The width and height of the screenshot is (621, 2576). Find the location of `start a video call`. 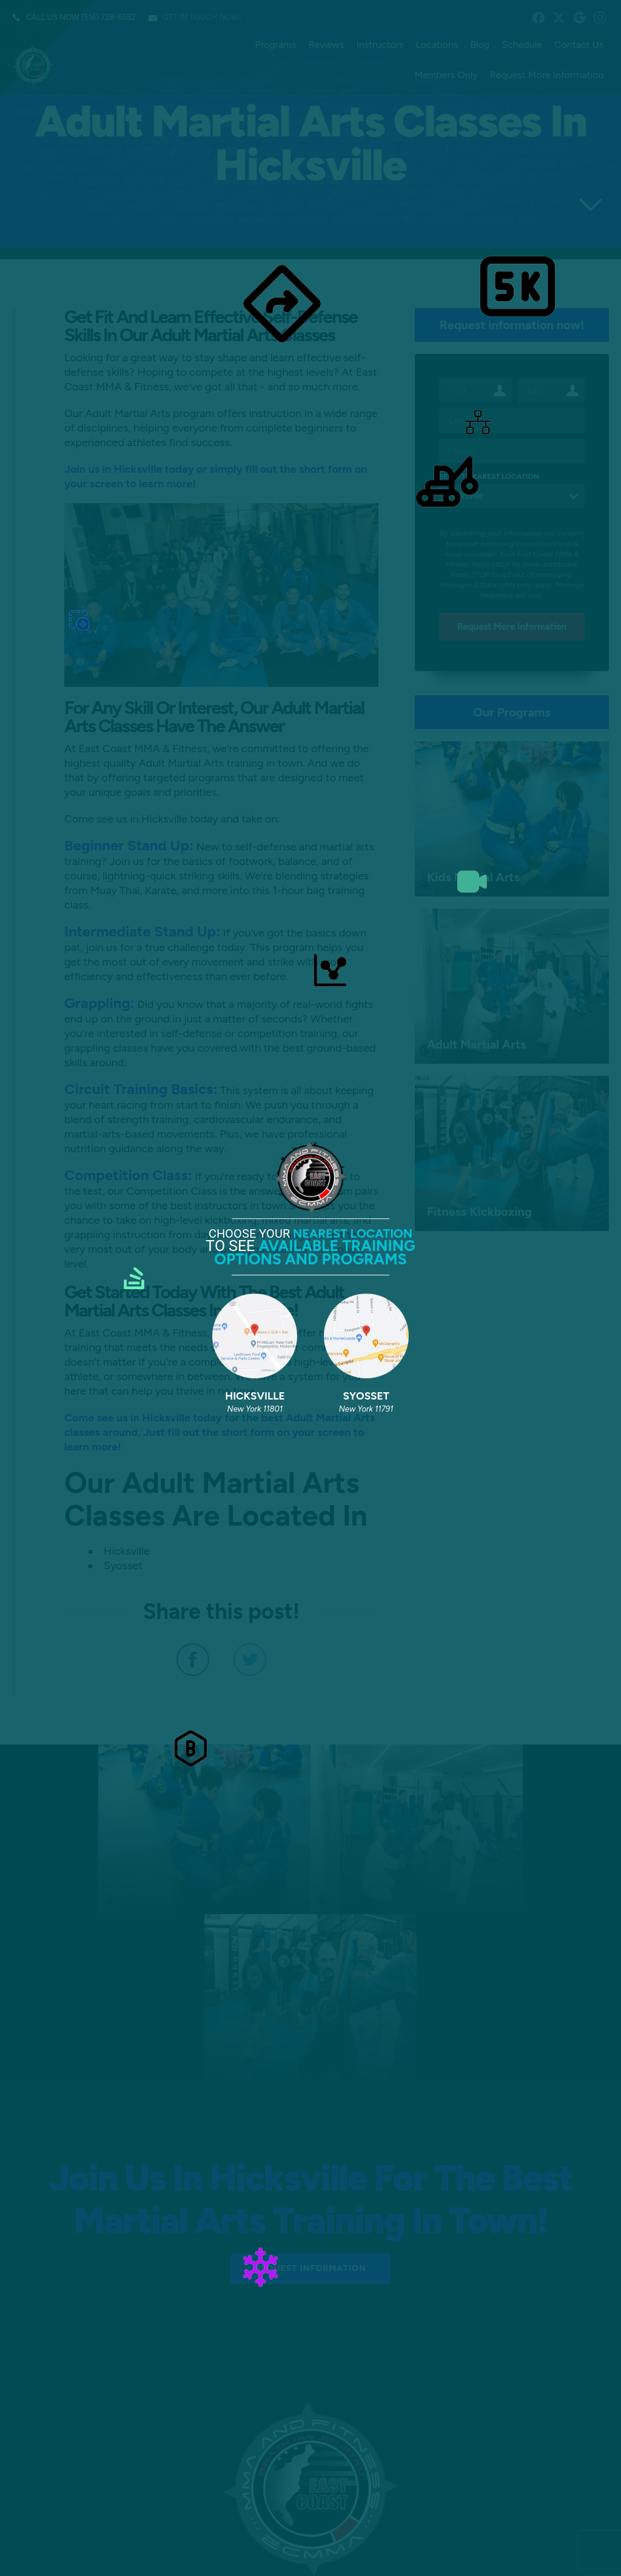

start a video call is located at coordinates (472, 881).